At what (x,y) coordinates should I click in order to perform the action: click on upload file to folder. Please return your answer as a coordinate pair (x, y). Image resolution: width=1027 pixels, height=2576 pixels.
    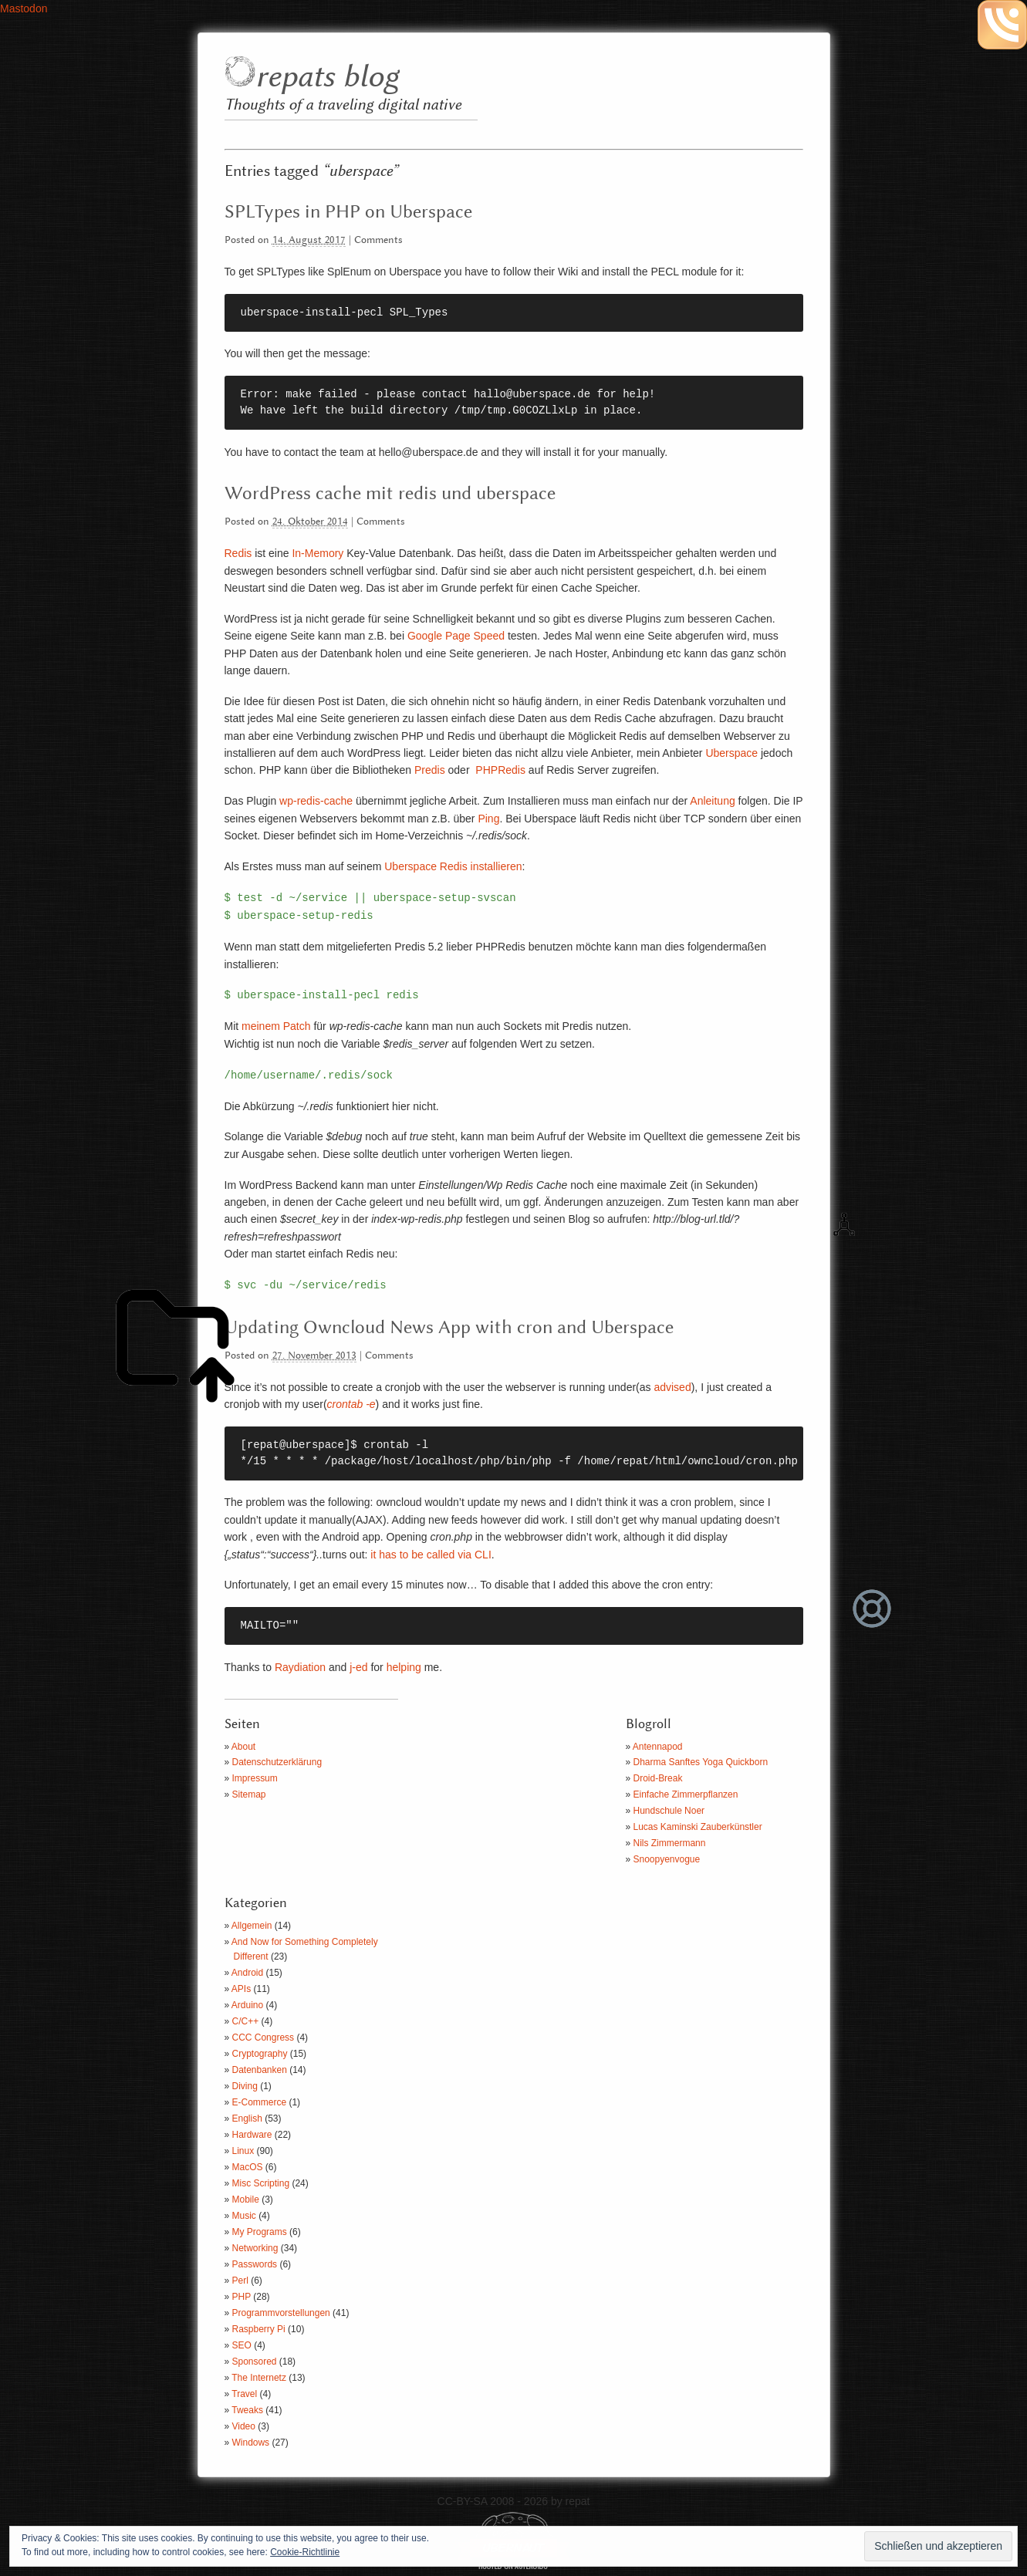
    Looking at the image, I should click on (172, 1340).